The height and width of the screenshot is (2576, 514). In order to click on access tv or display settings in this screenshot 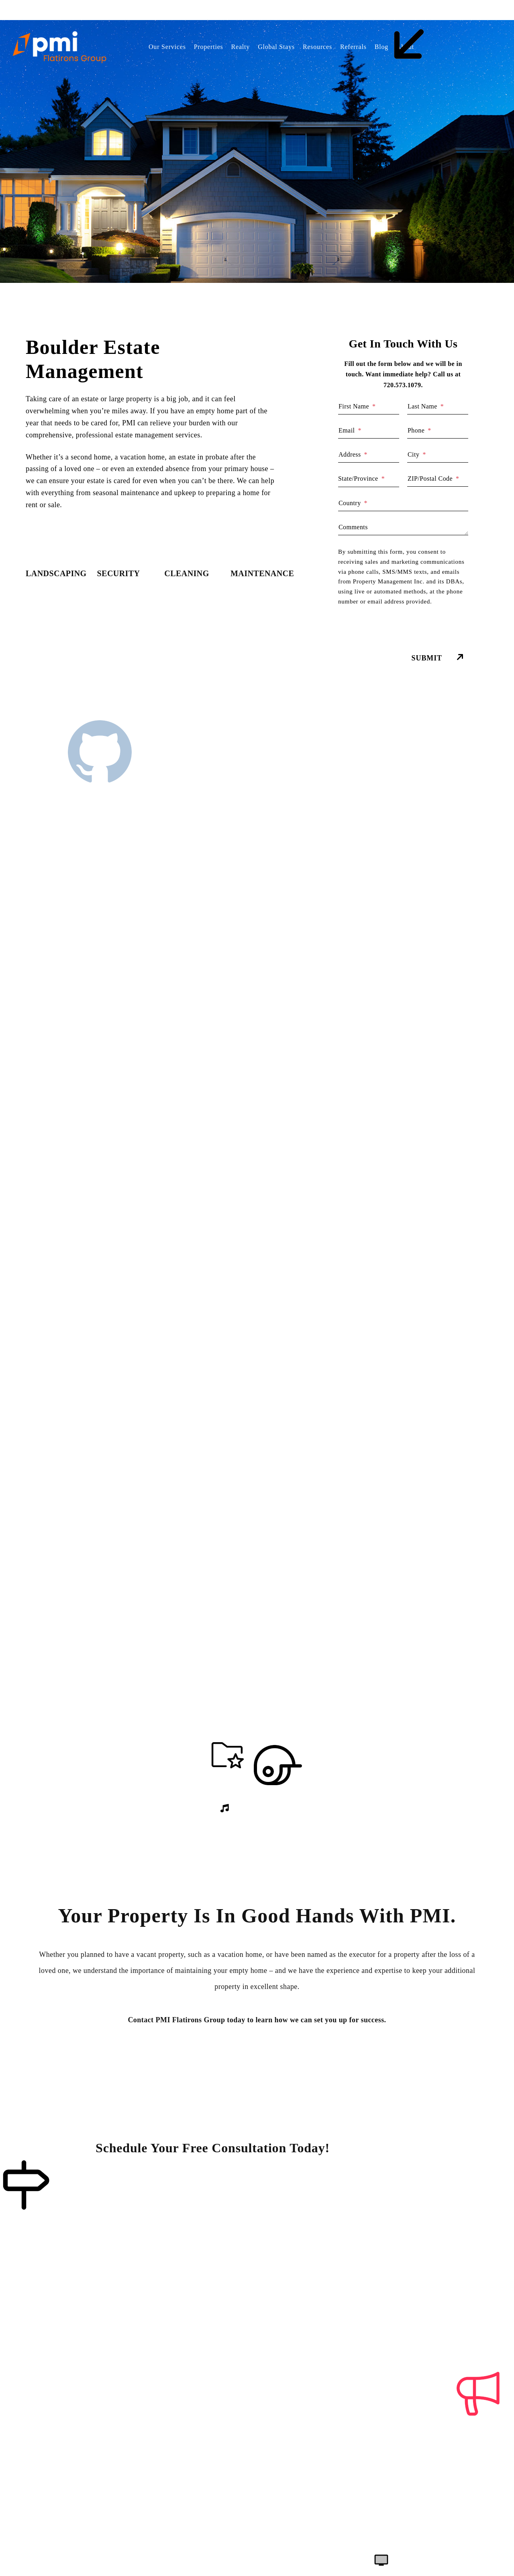, I will do `click(381, 2560)`.